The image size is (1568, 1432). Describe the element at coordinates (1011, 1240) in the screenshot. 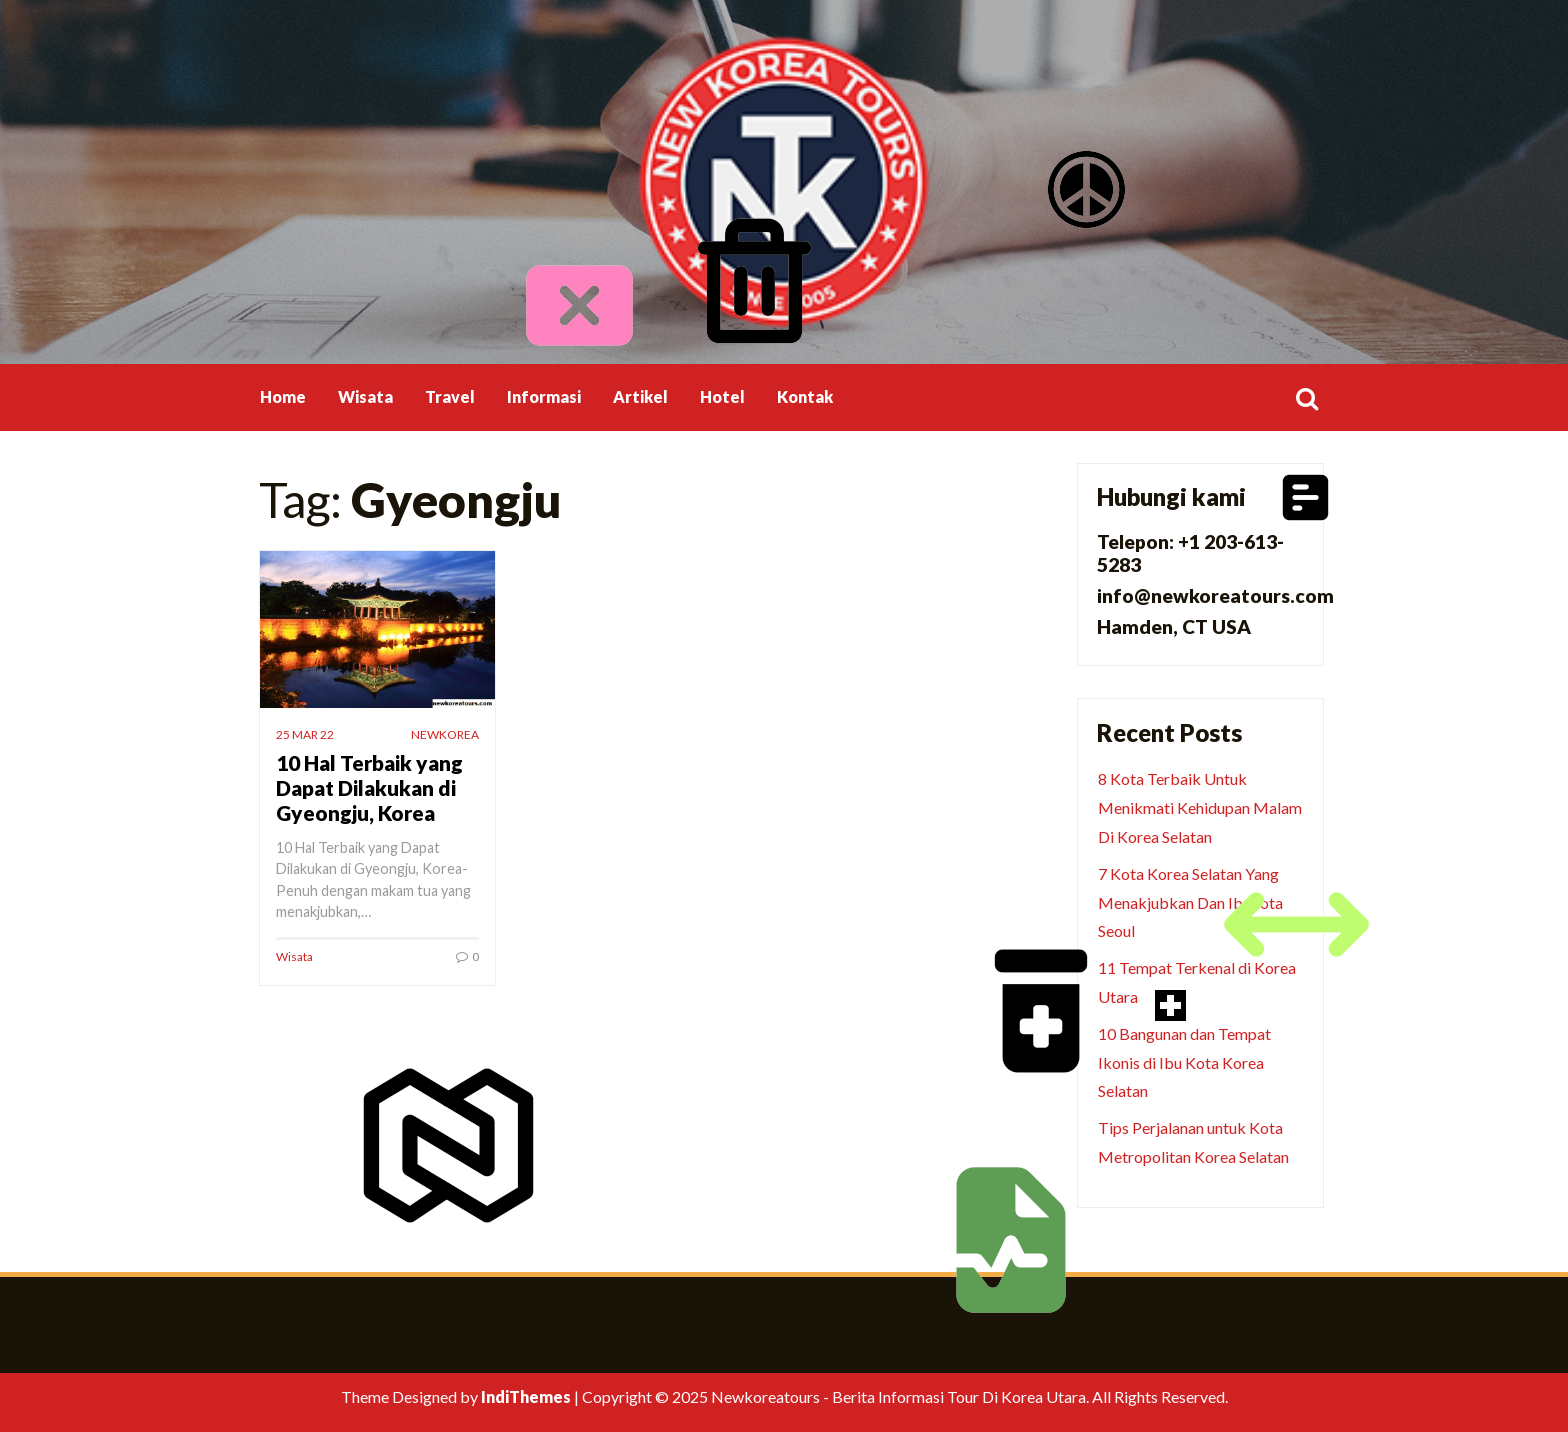

I see `view audio or sound file` at that location.